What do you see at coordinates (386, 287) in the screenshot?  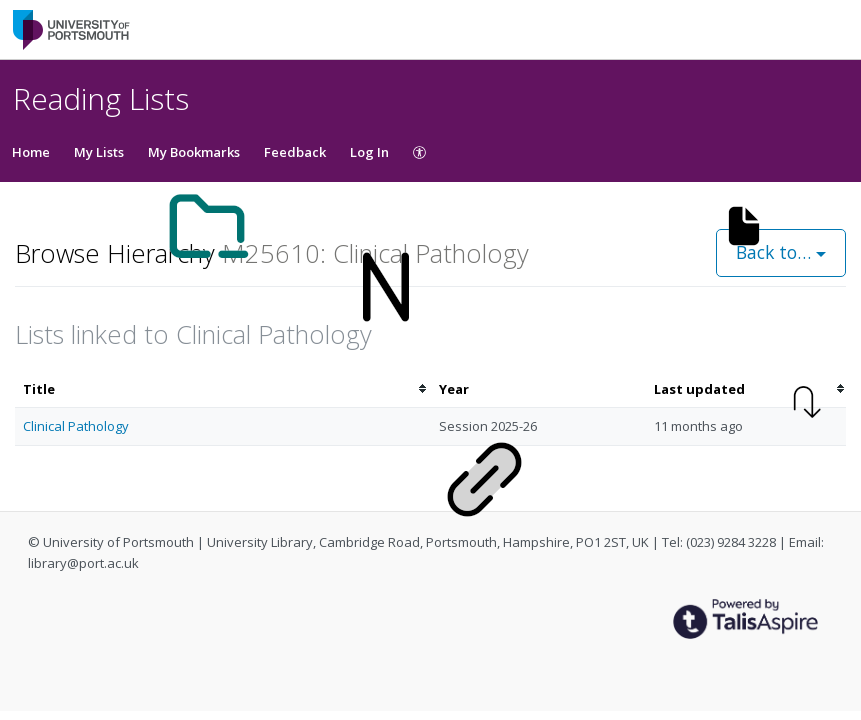 I see `indicates an item or option starting with the letter N` at bounding box center [386, 287].